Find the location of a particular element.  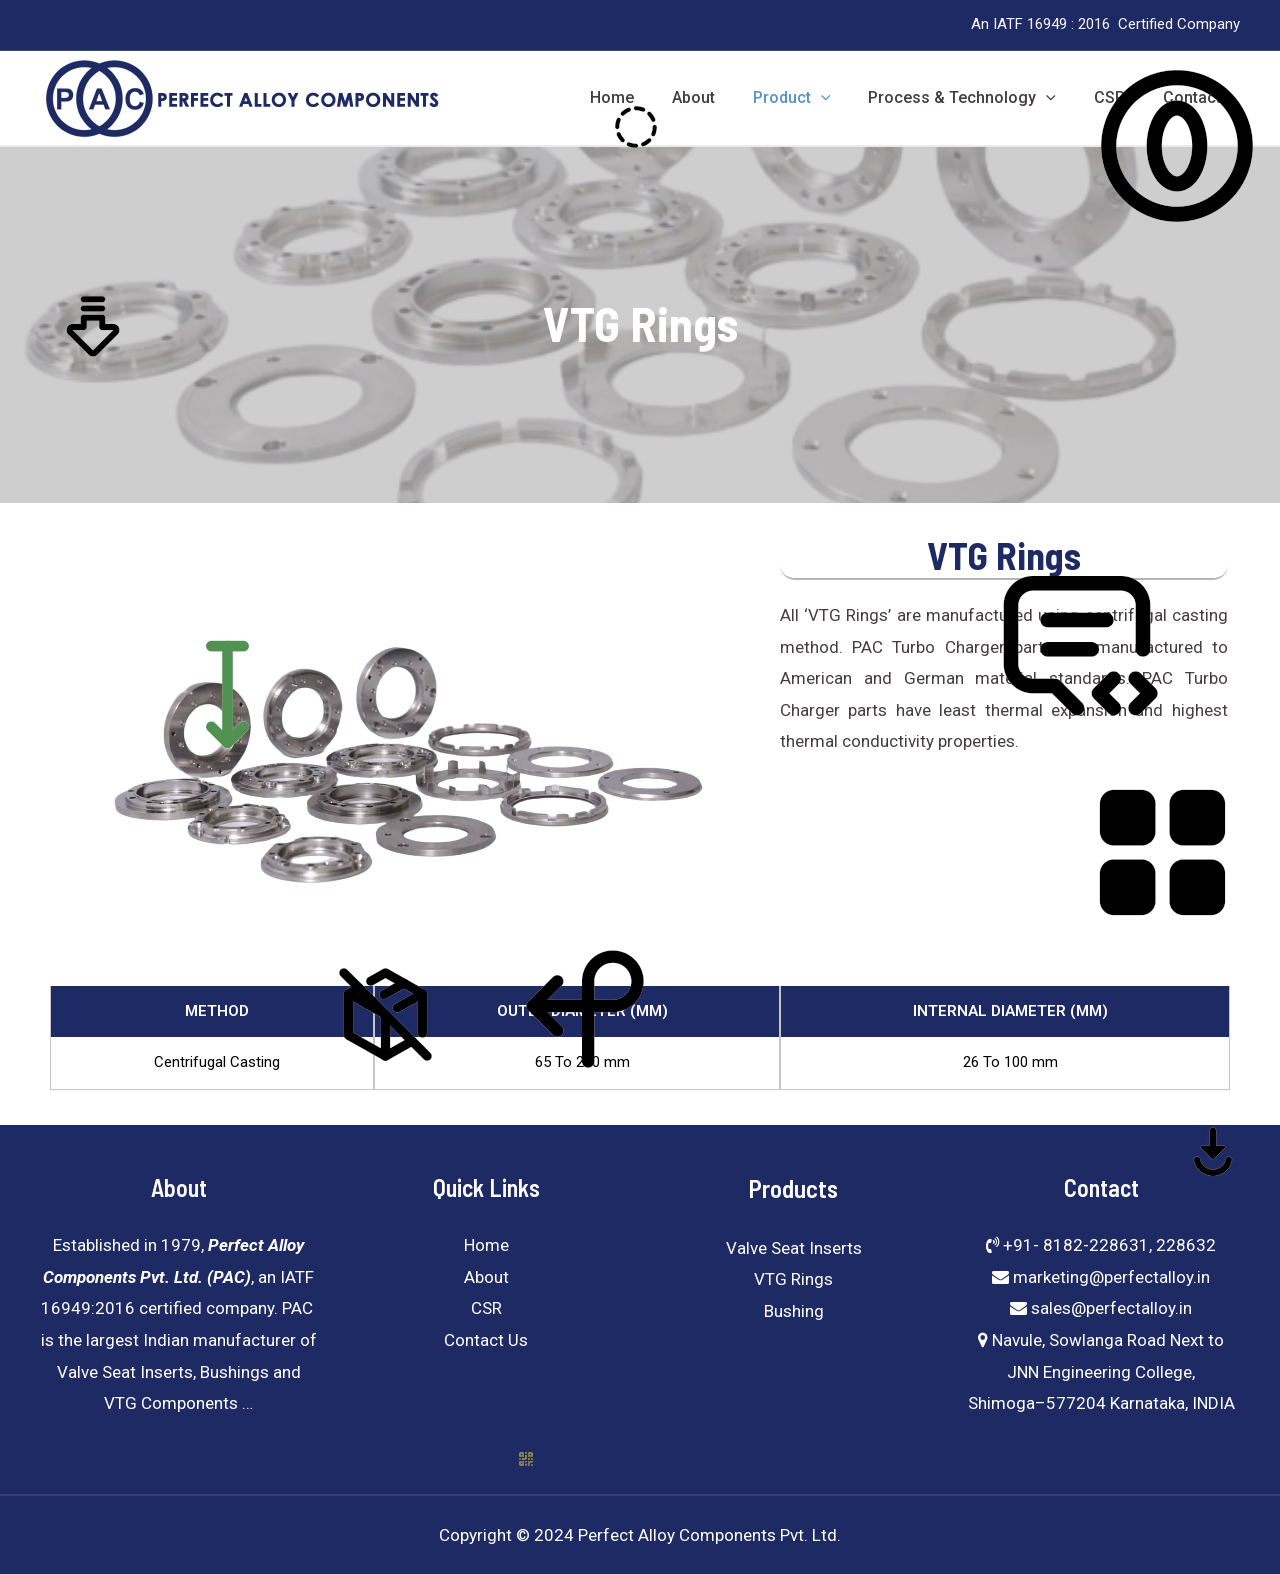

download content to device is located at coordinates (1213, 1150).